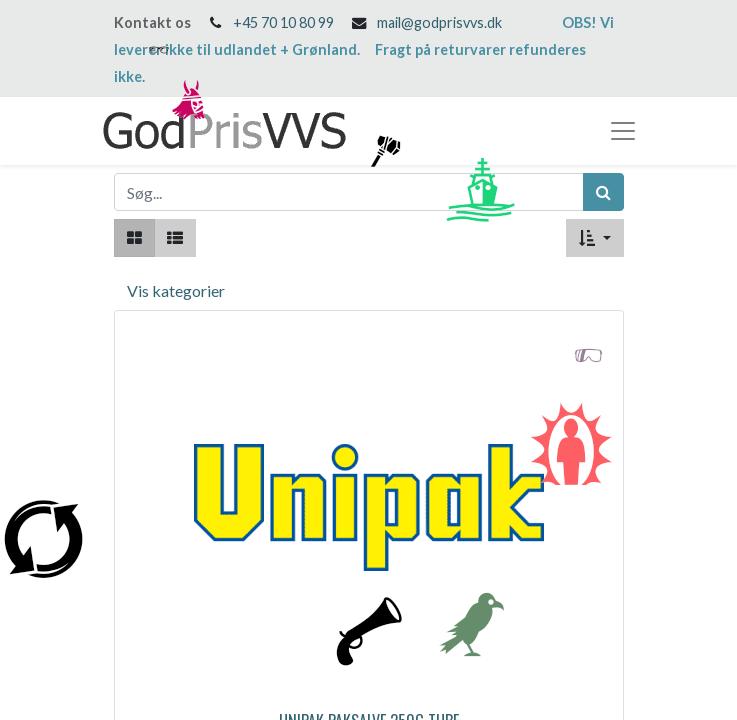 The width and height of the screenshot is (737, 720). Describe the element at coordinates (369, 631) in the screenshot. I see `select blunderbuss weapon in game inventory` at that location.